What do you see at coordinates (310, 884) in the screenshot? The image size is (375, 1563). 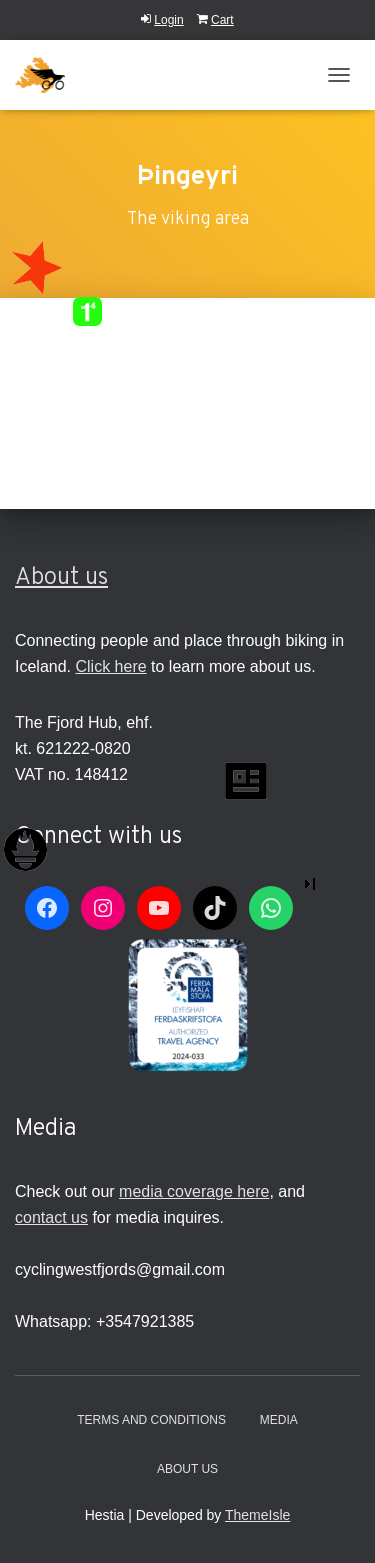 I see `skip to the next track or item` at bounding box center [310, 884].